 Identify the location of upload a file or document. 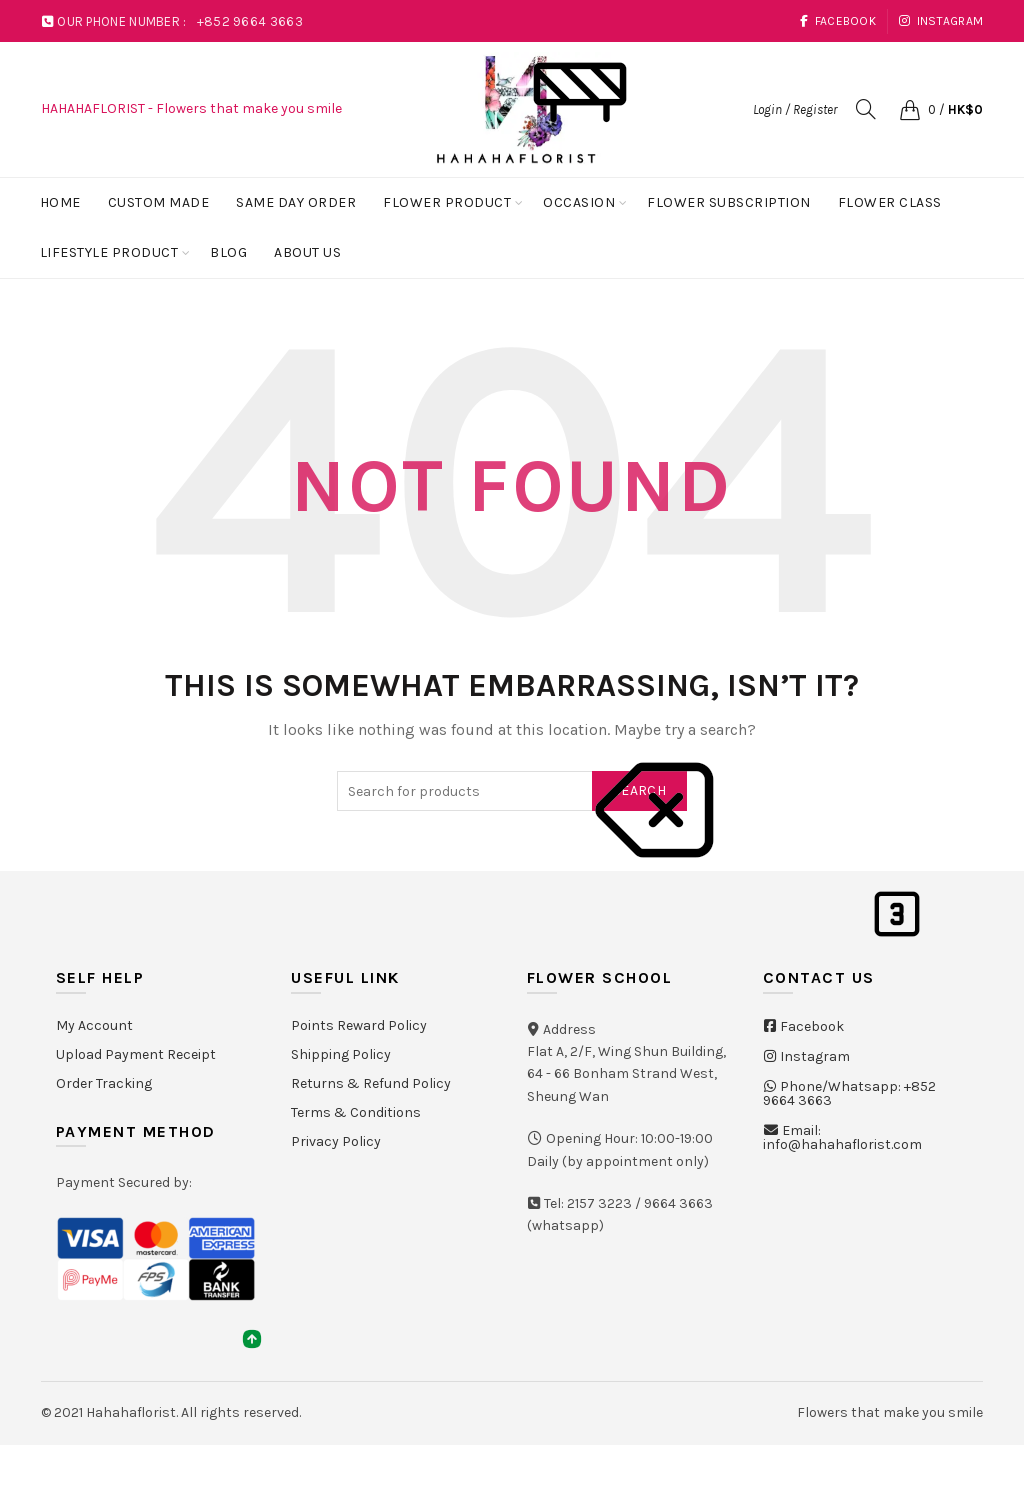
(252, 1339).